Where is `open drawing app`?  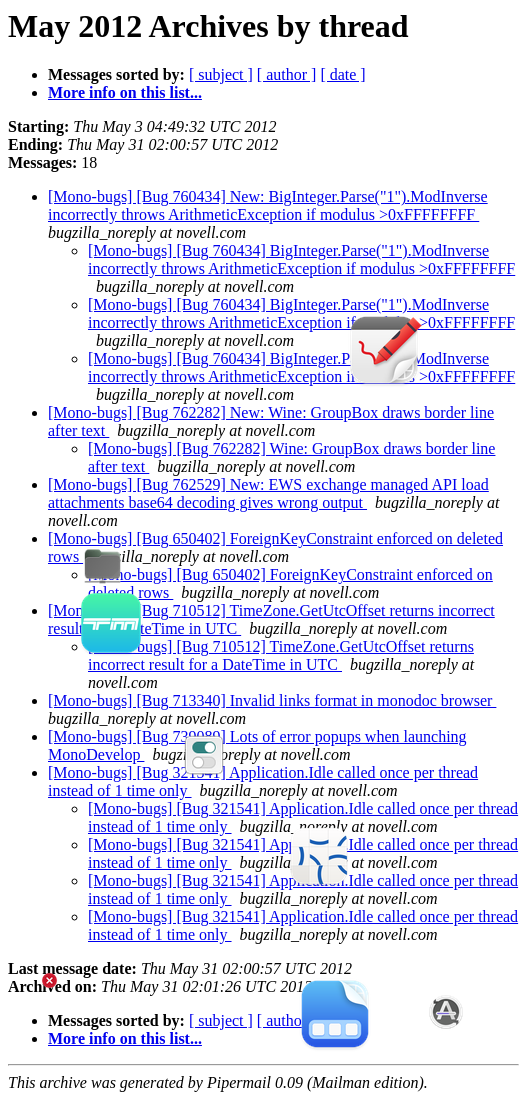 open drawing app is located at coordinates (384, 350).